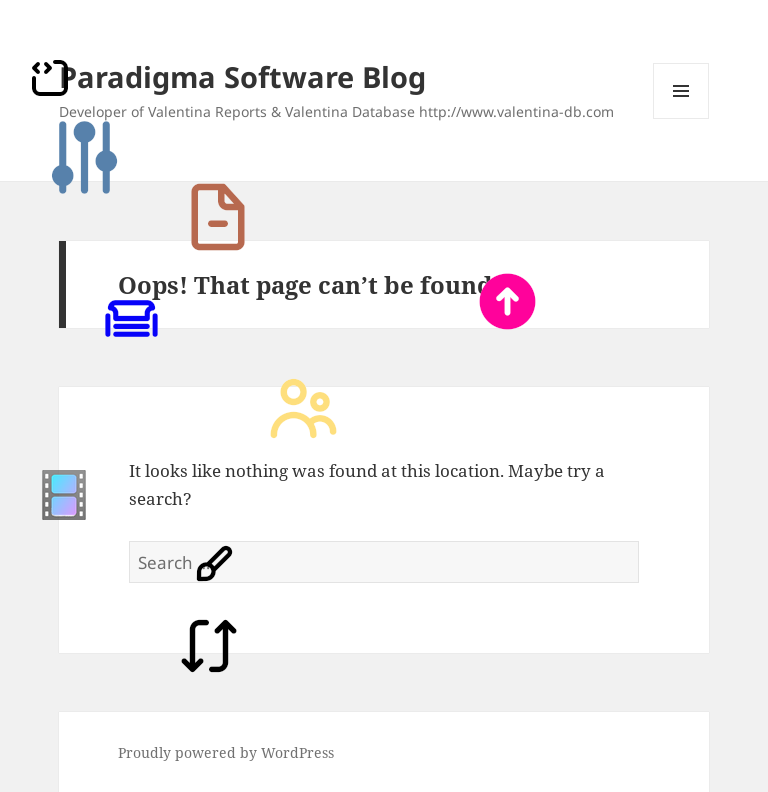 The image size is (768, 792). I want to click on scroll to top of page, so click(507, 301).